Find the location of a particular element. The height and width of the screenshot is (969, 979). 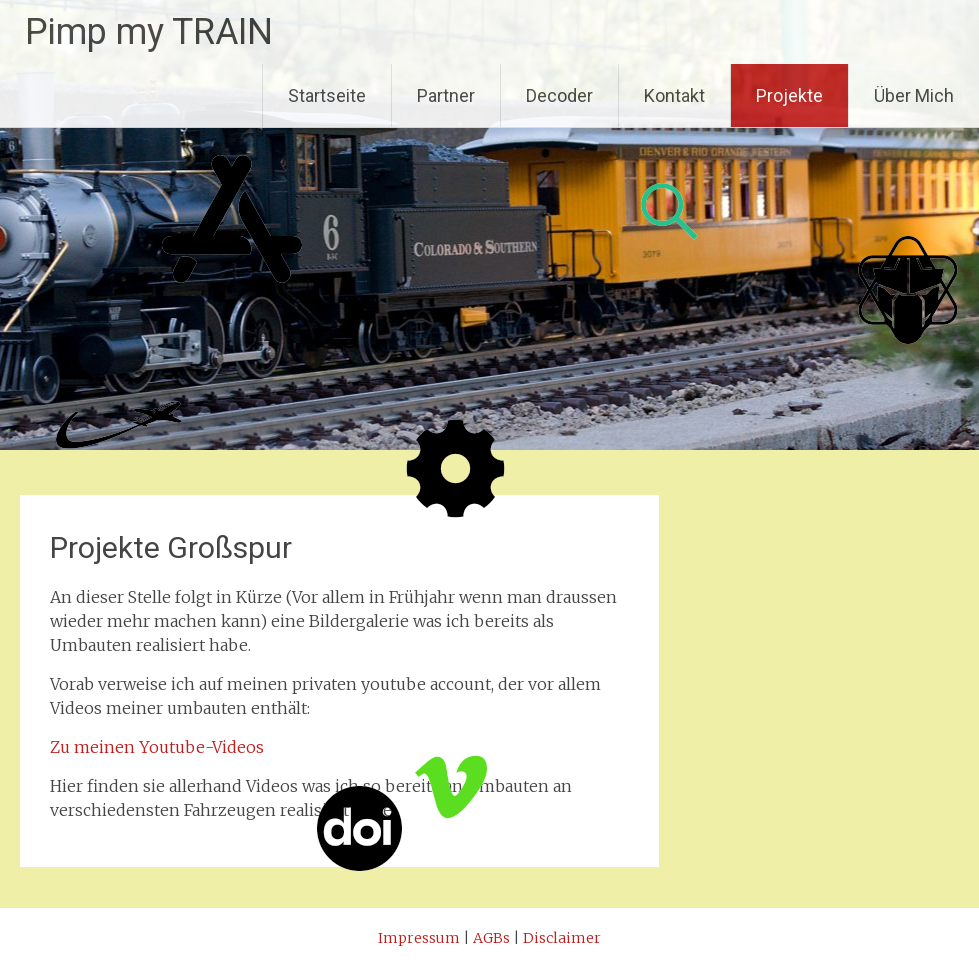

access settings or preferences is located at coordinates (455, 468).